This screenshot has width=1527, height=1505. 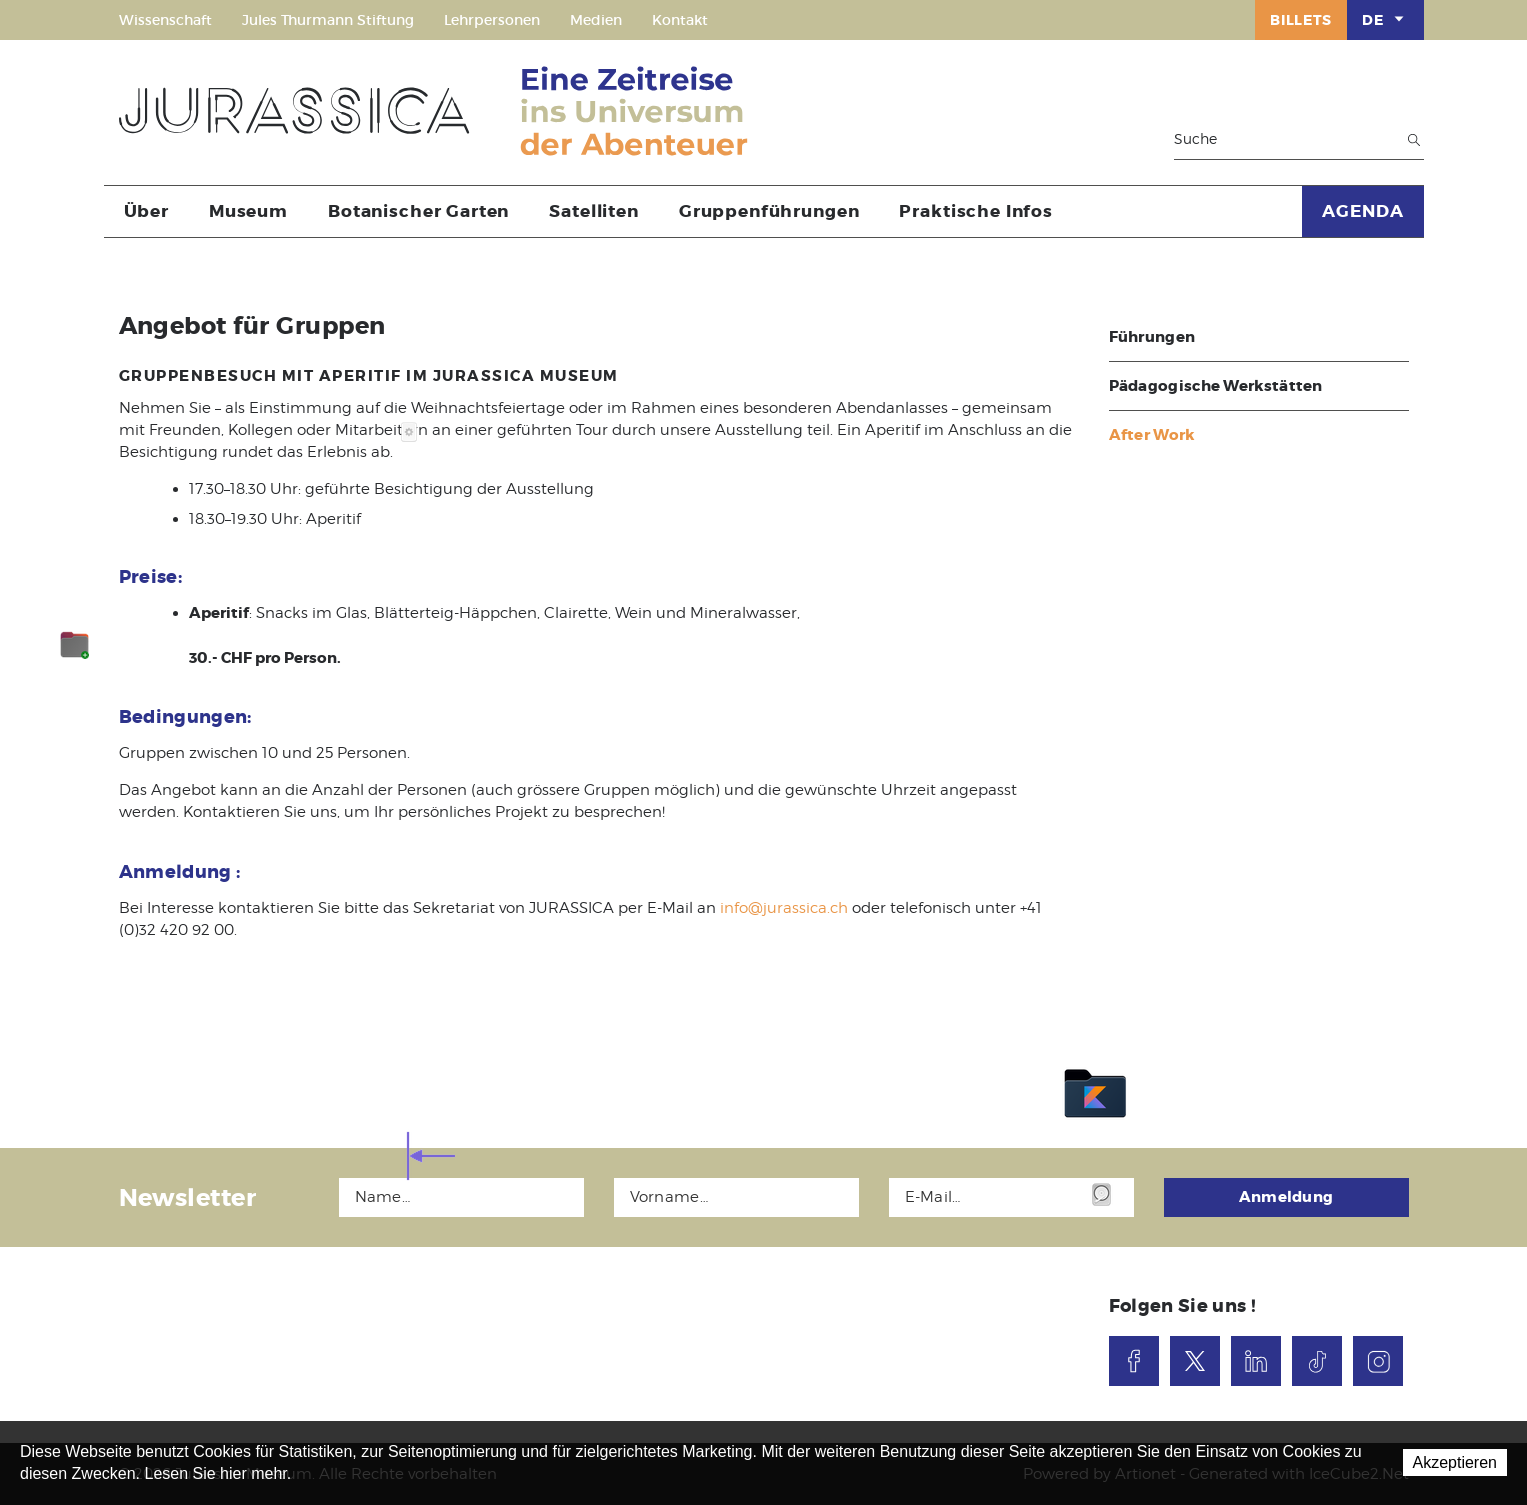 What do you see at coordinates (409, 432) in the screenshot?
I see `a desktop application shortcut file` at bounding box center [409, 432].